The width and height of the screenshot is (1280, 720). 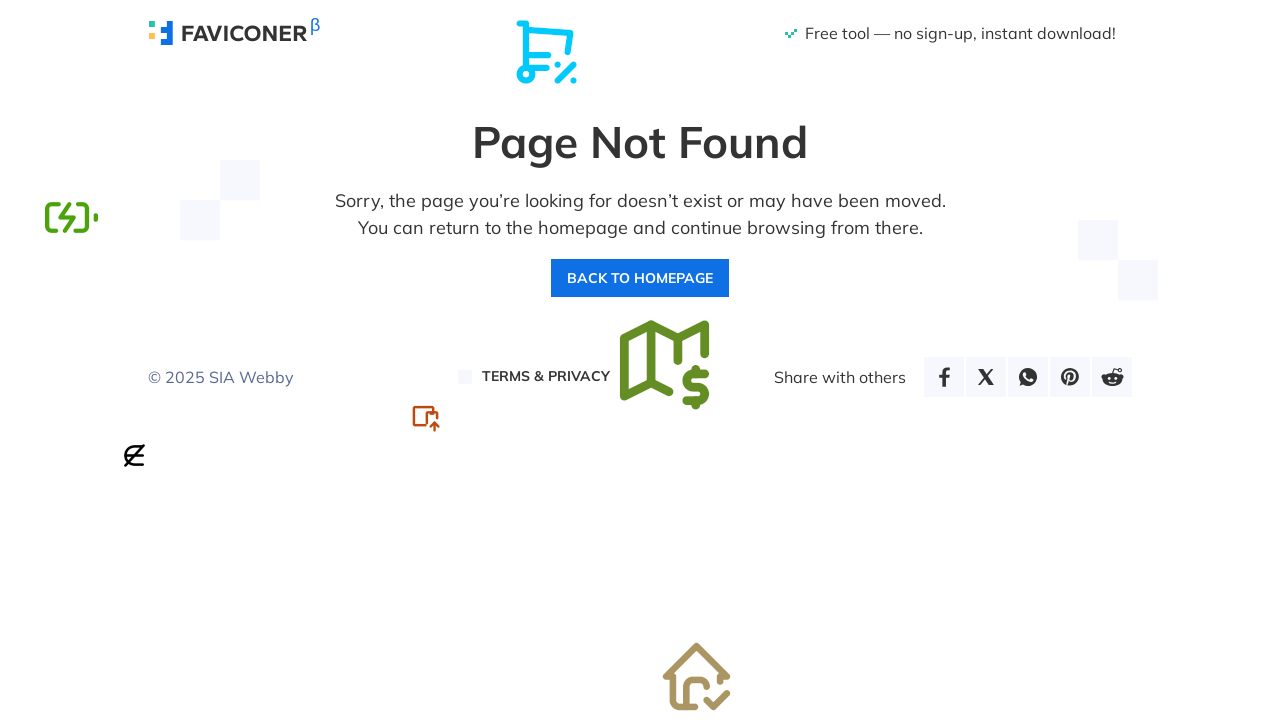 What do you see at coordinates (664, 360) in the screenshot?
I see `view location-based pricing or costs` at bounding box center [664, 360].